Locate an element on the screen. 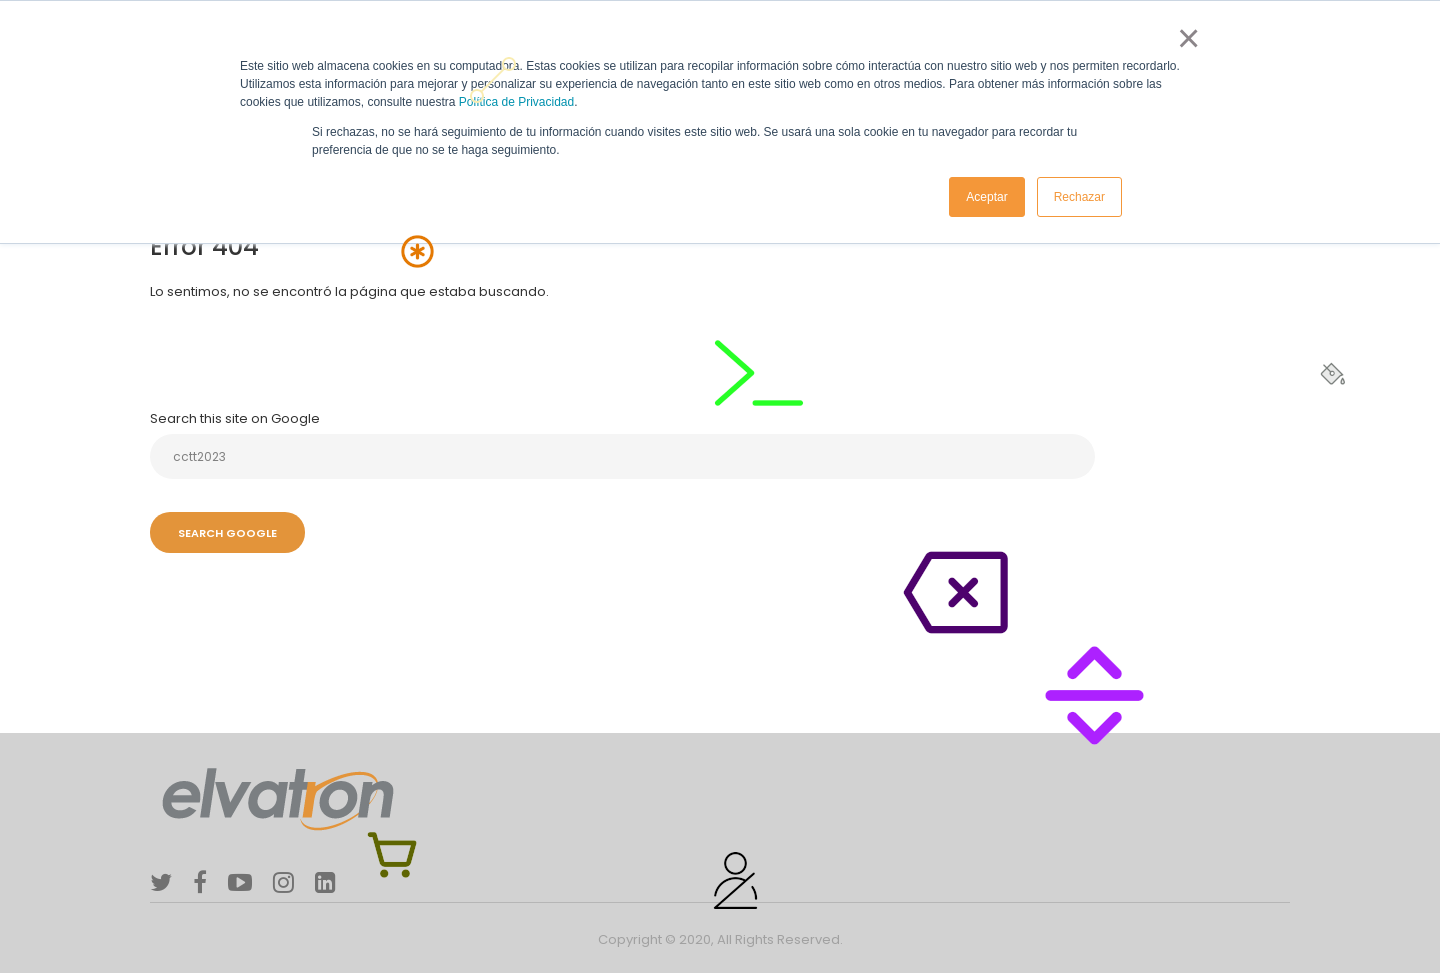 Image resolution: width=1440 pixels, height=973 pixels. open the command line terminal is located at coordinates (759, 373).